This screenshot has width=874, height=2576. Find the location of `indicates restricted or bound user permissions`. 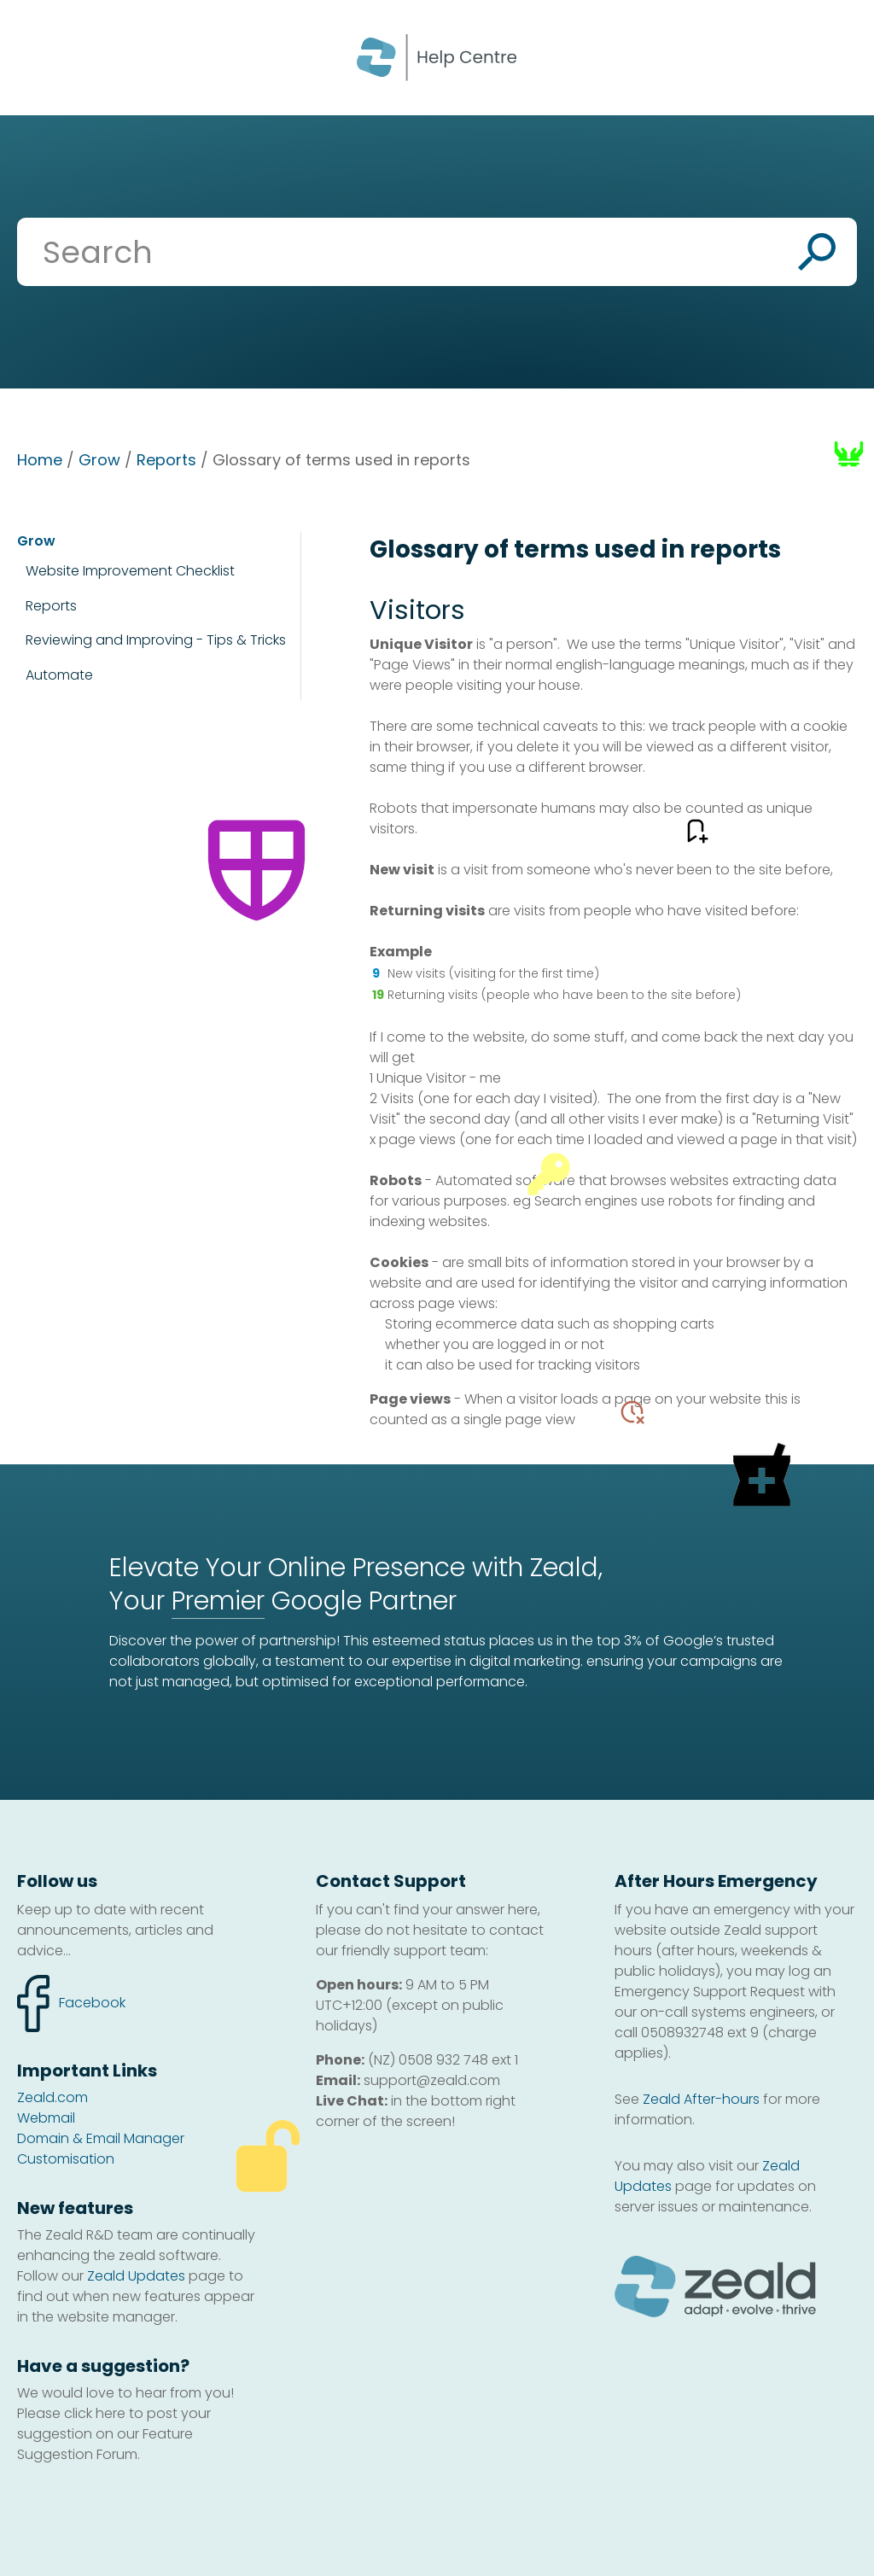

indicates restricted or bound user permissions is located at coordinates (848, 453).